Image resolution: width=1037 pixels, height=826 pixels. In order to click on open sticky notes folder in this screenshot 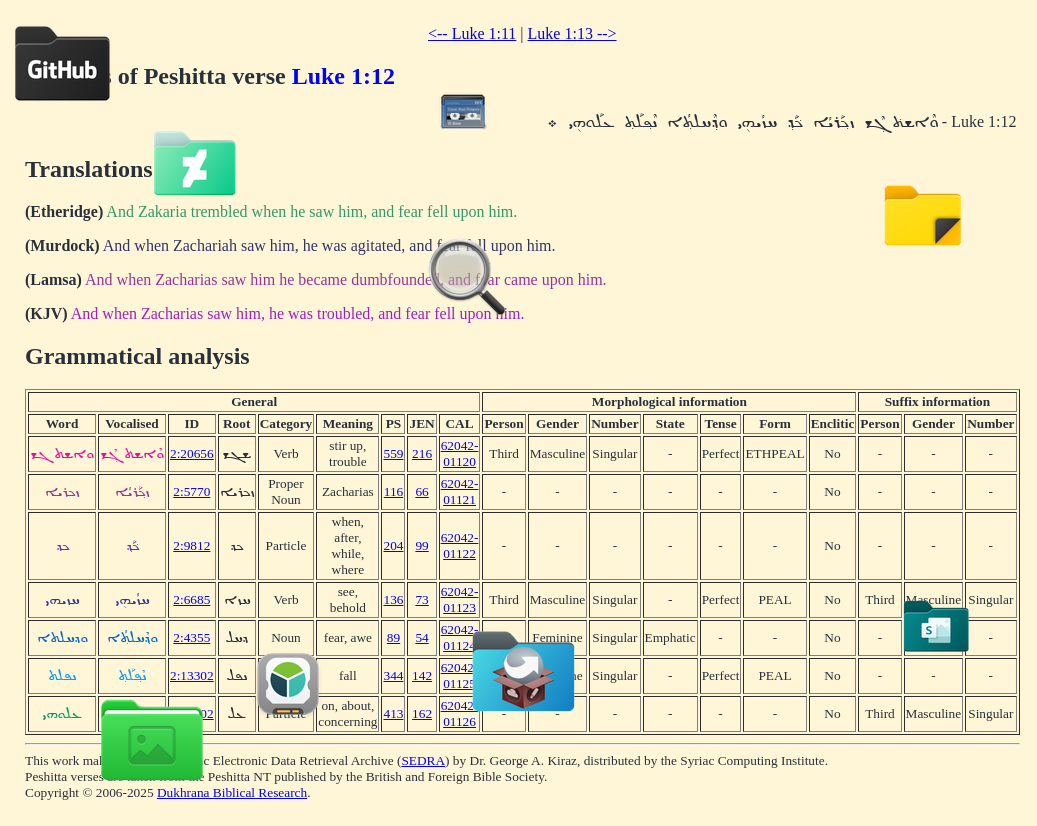, I will do `click(922, 217)`.